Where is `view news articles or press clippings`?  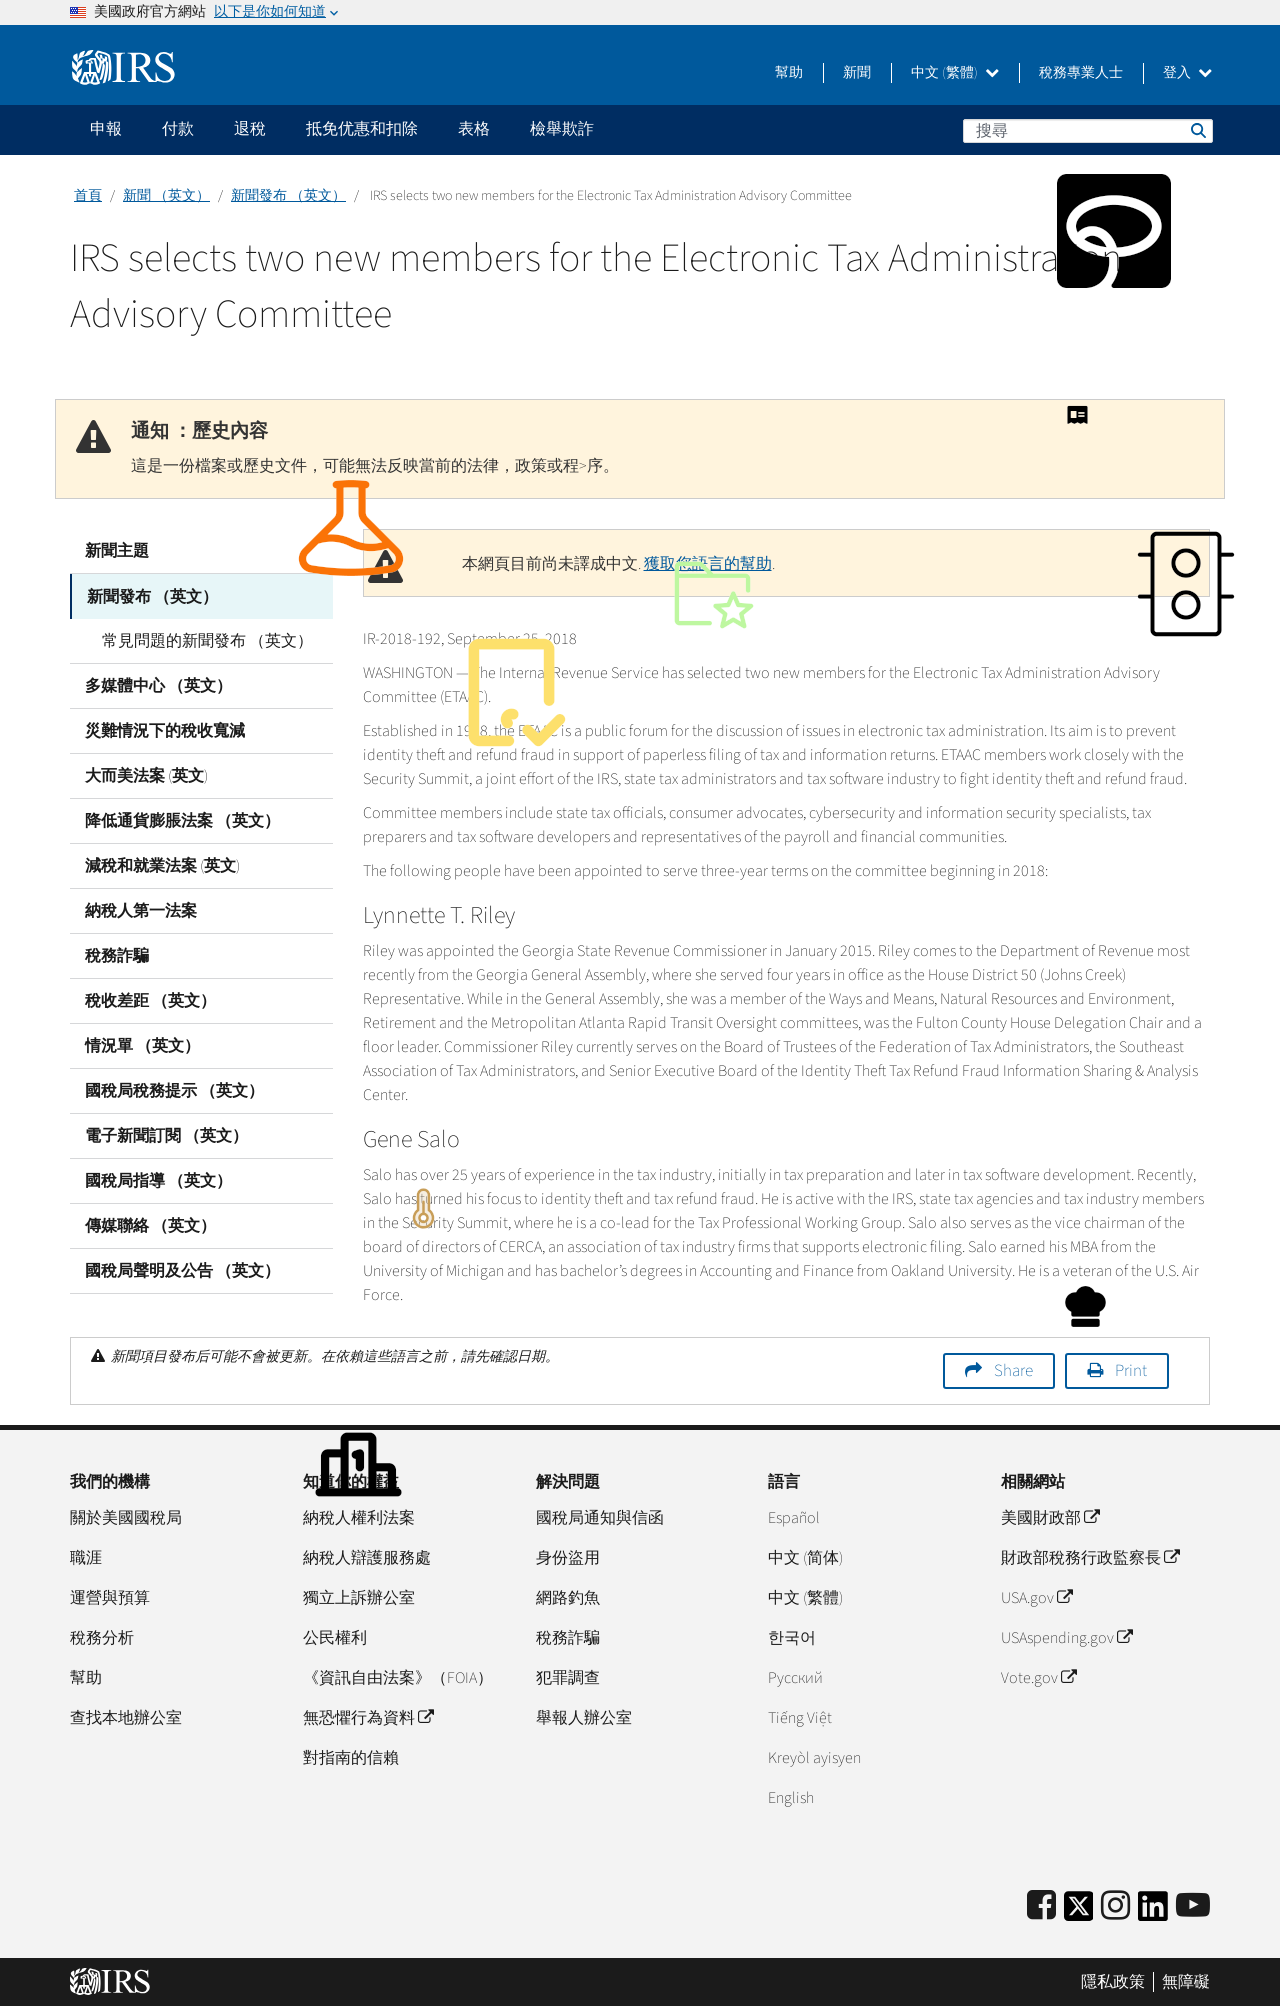
view news articles or press clippings is located at coordinates (1077, 414).